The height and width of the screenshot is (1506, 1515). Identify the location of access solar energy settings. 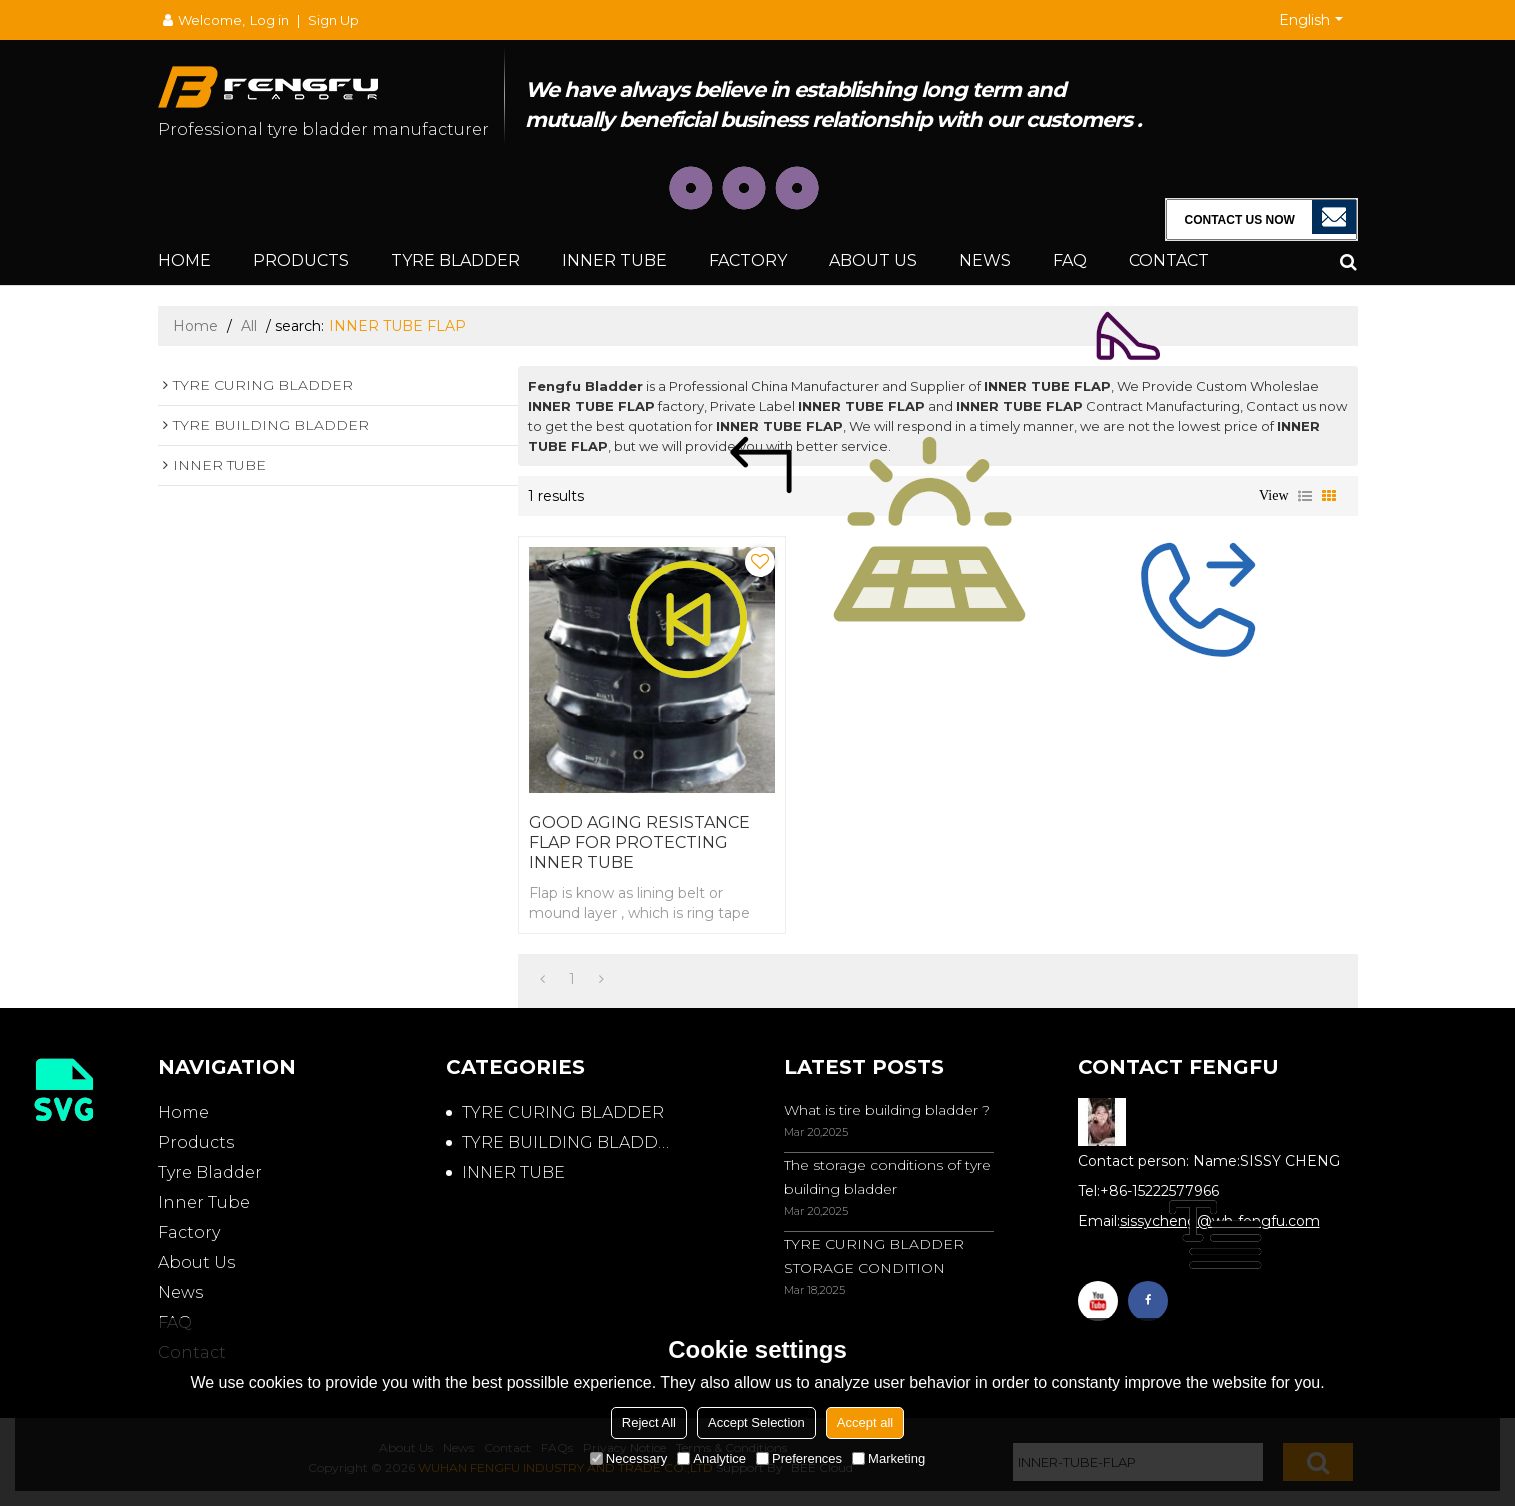
(929, 539).